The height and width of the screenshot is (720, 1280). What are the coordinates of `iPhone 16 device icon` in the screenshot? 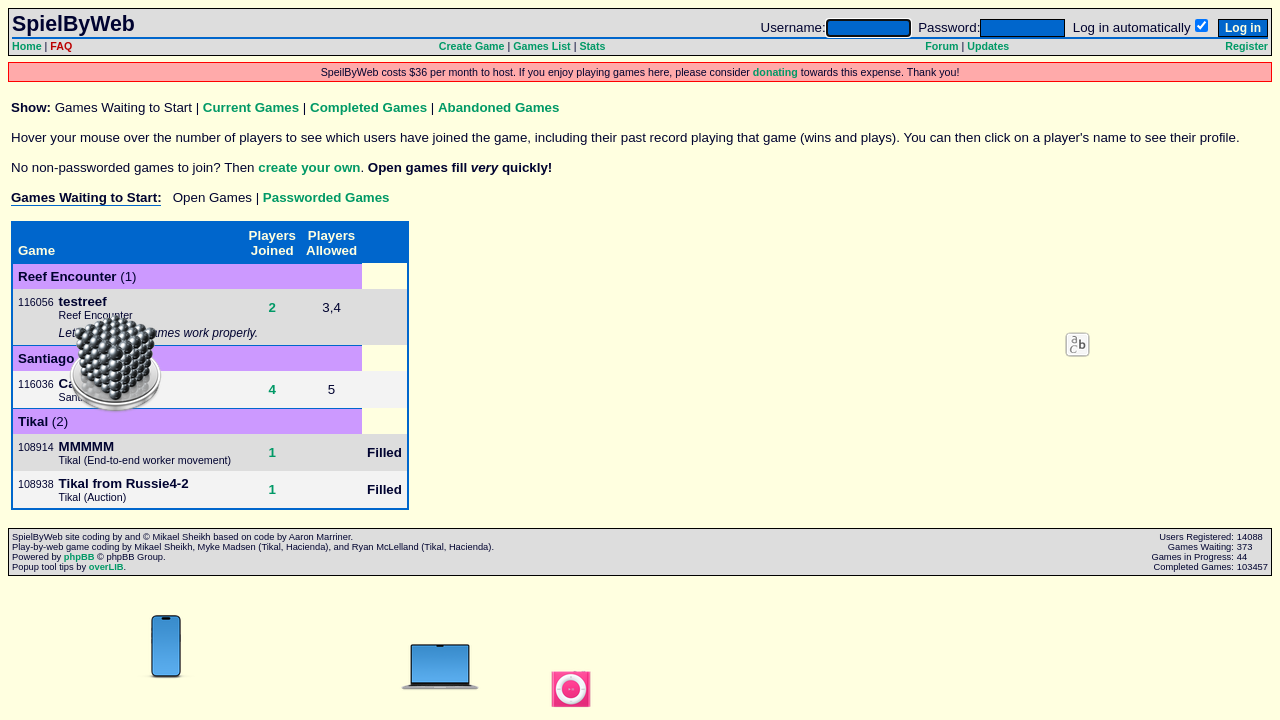 It's located at (166, 647).